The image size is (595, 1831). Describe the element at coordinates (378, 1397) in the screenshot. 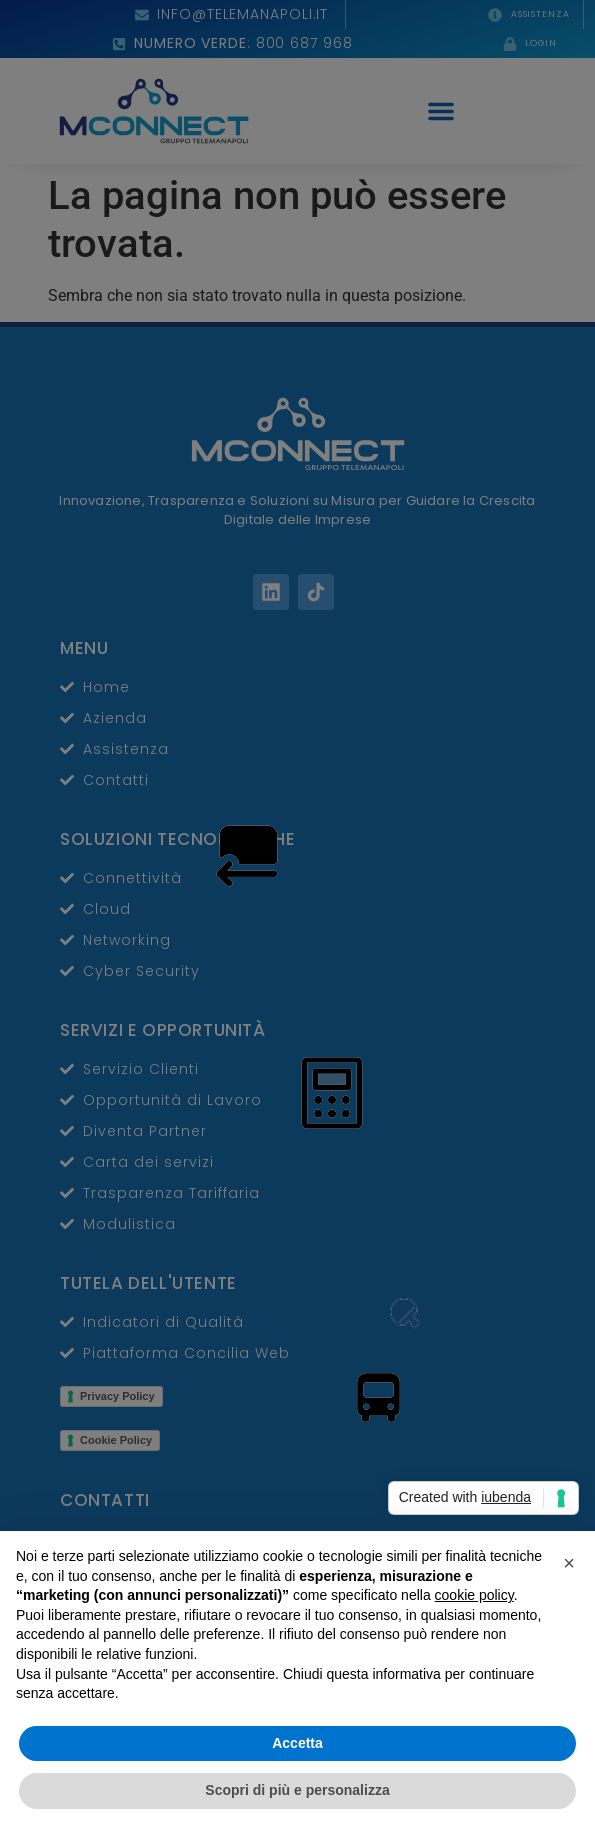

I see `view bus routes or schedules` at that location.